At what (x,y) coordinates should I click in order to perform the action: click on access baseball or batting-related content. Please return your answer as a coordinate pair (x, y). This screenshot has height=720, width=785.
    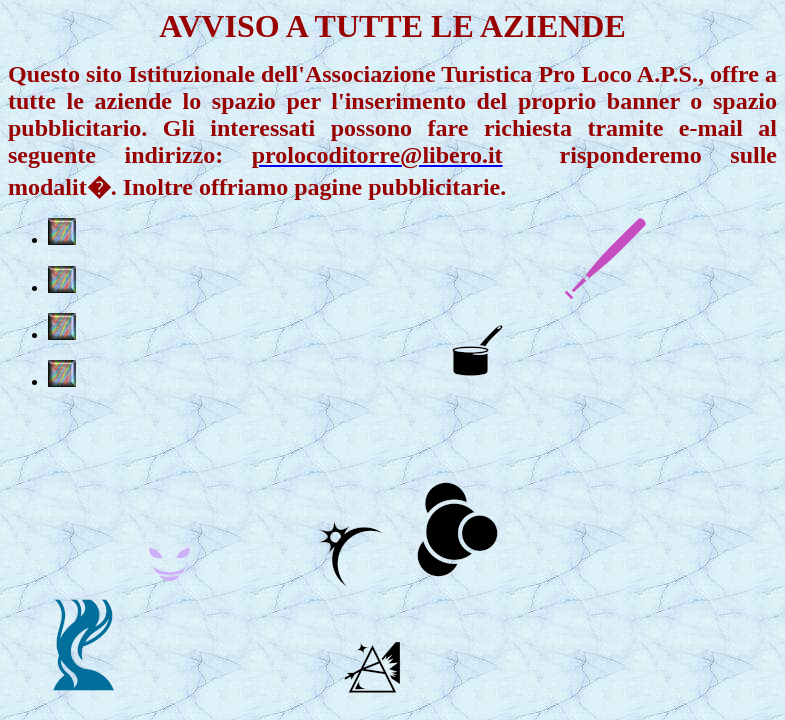
    Looking at the image, I should click on (604, 259).